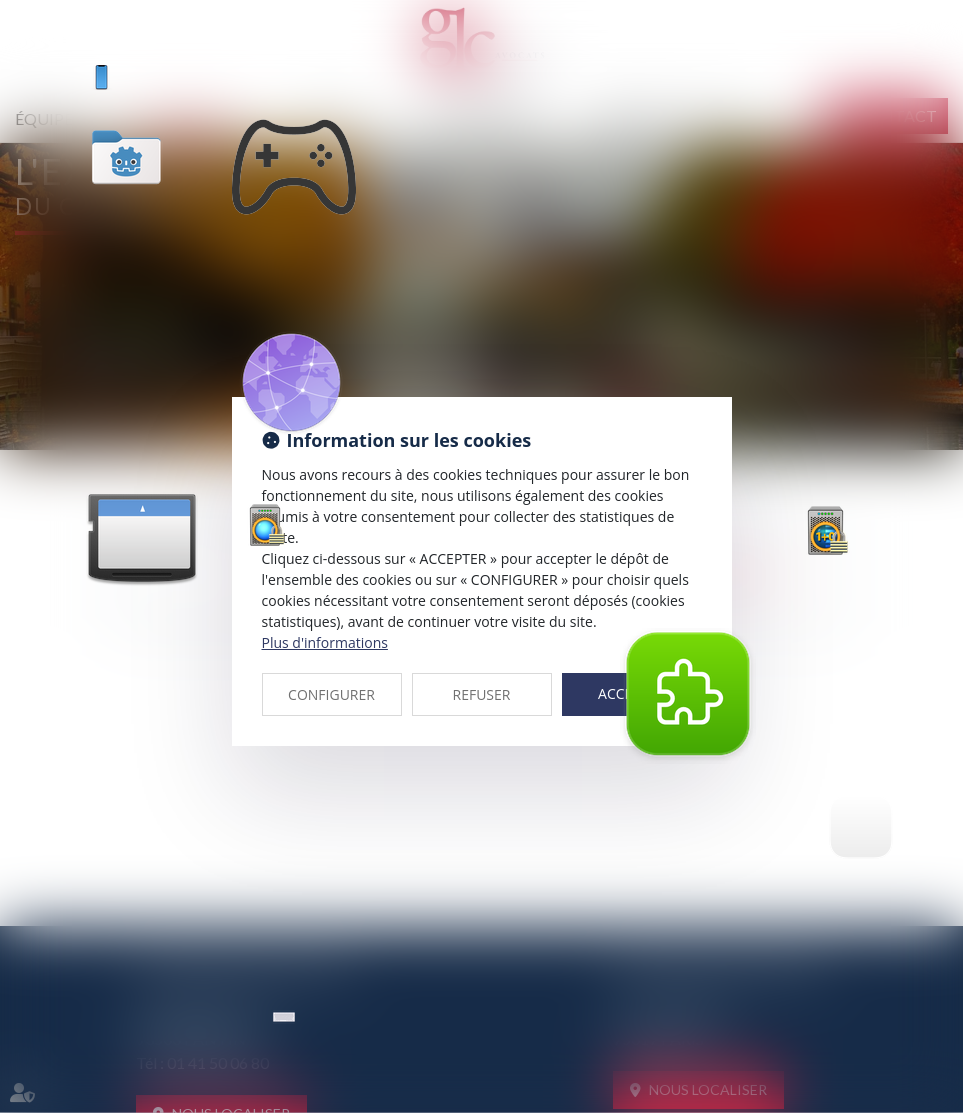  What do you see at coordinates (126, 159) in the screenshot?
I see `folder containing godot engine project files` at bounding box center [126, 159].